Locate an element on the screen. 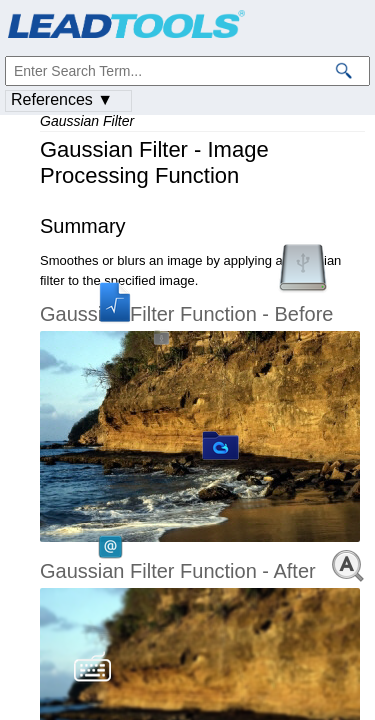  access connected USB storage device is located at coordinates (303, 268).